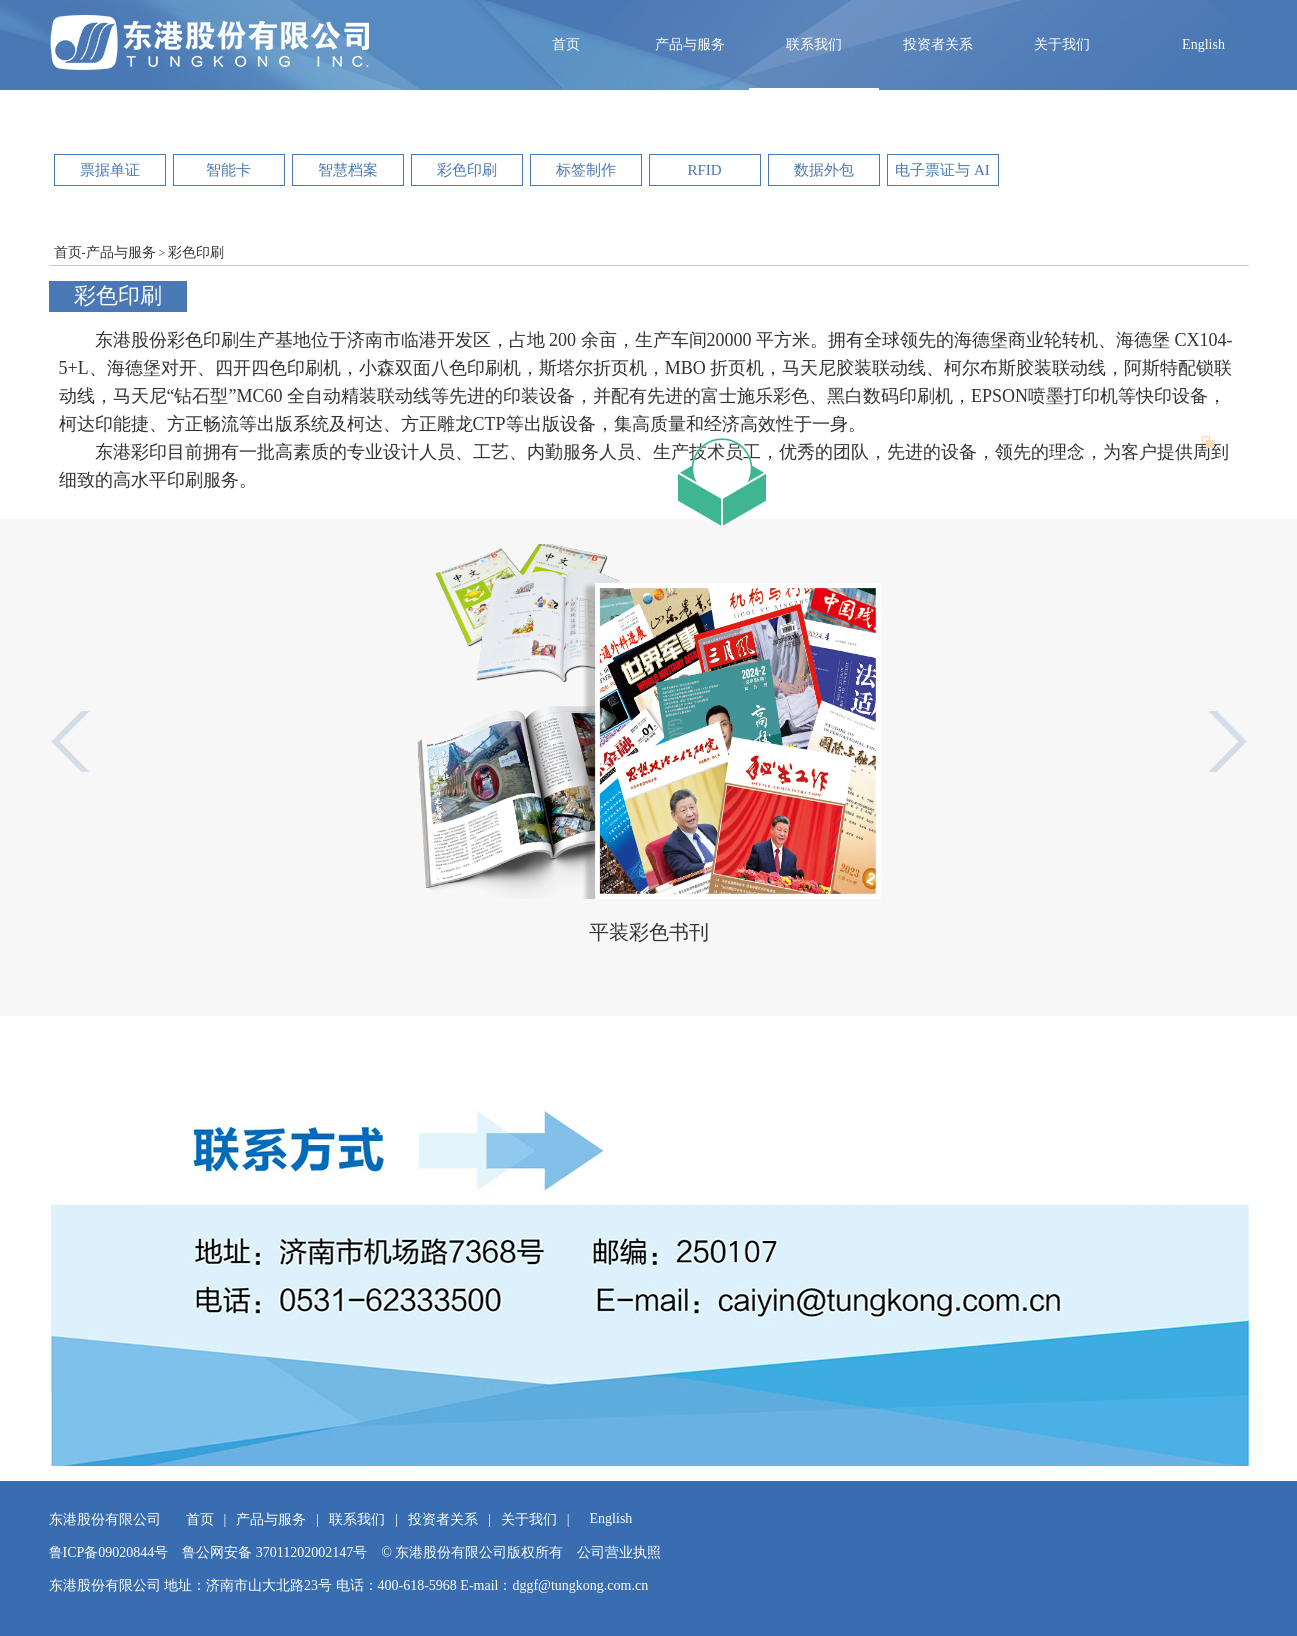 This screenshot has height=1636, width=1297. What do you see at coordinates (1208, 442) in the screenshot?
I see `send selected object backward one layer` at bounding box center [1208, 442].